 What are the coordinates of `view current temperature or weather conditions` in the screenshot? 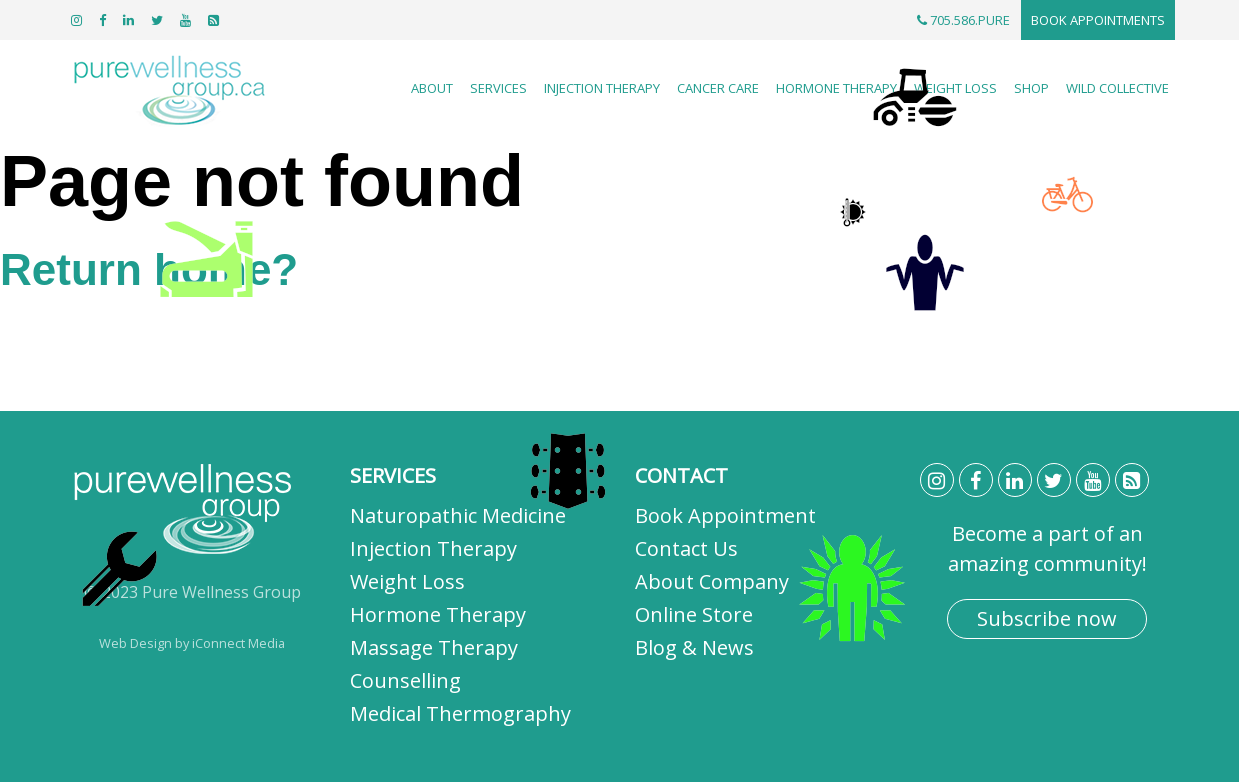 It's located at (853, 212).